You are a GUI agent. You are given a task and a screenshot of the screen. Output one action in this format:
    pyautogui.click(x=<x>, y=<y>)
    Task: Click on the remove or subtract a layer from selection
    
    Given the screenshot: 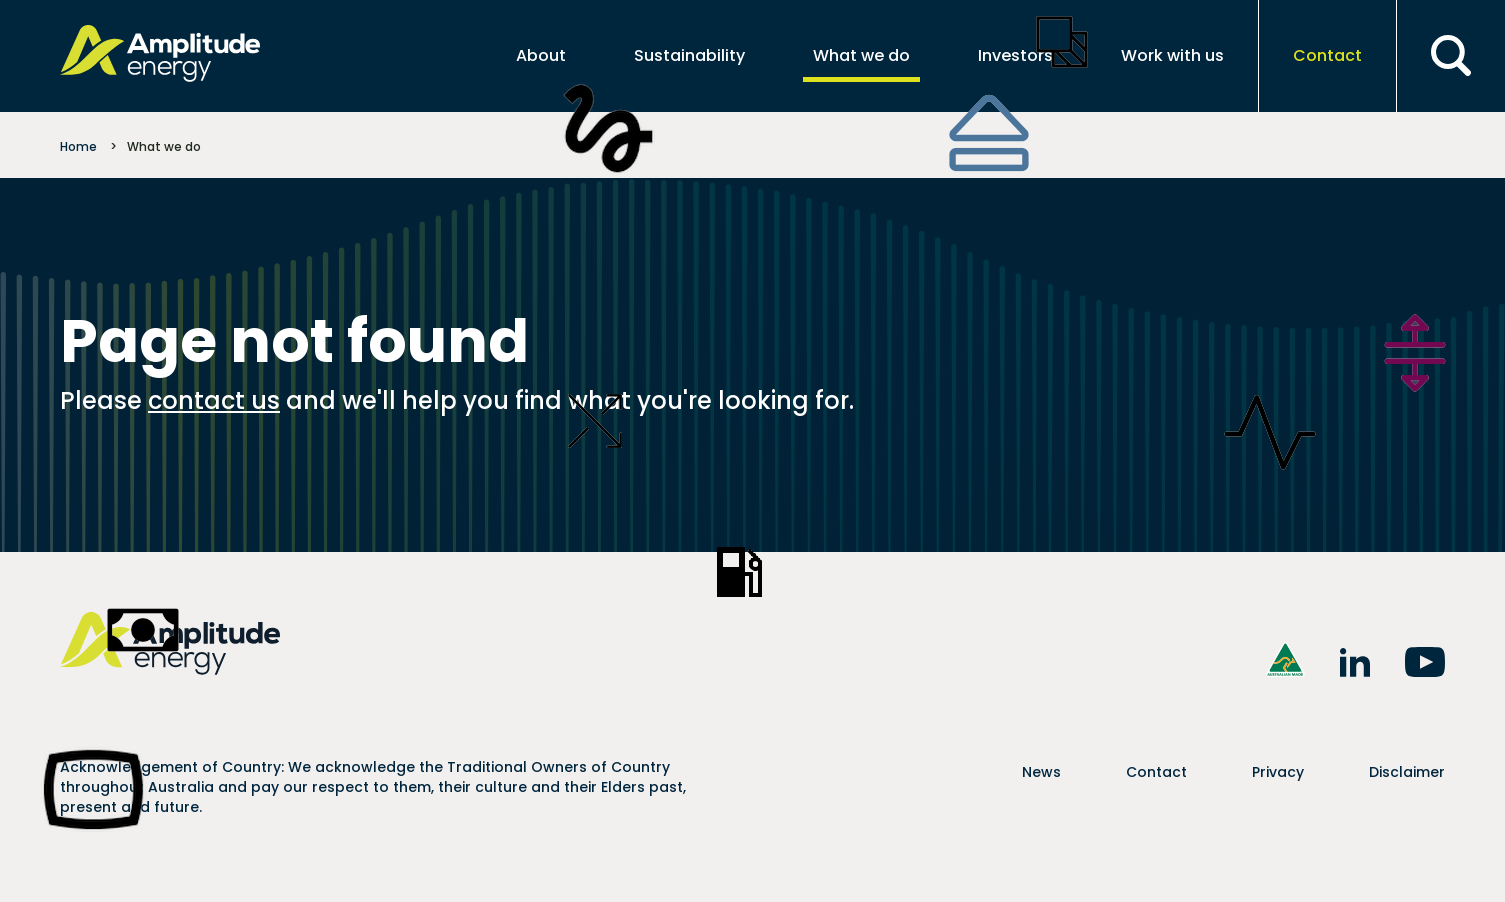 What is the action you would take?
    pyautogui.click(x=1062, y=42)
    